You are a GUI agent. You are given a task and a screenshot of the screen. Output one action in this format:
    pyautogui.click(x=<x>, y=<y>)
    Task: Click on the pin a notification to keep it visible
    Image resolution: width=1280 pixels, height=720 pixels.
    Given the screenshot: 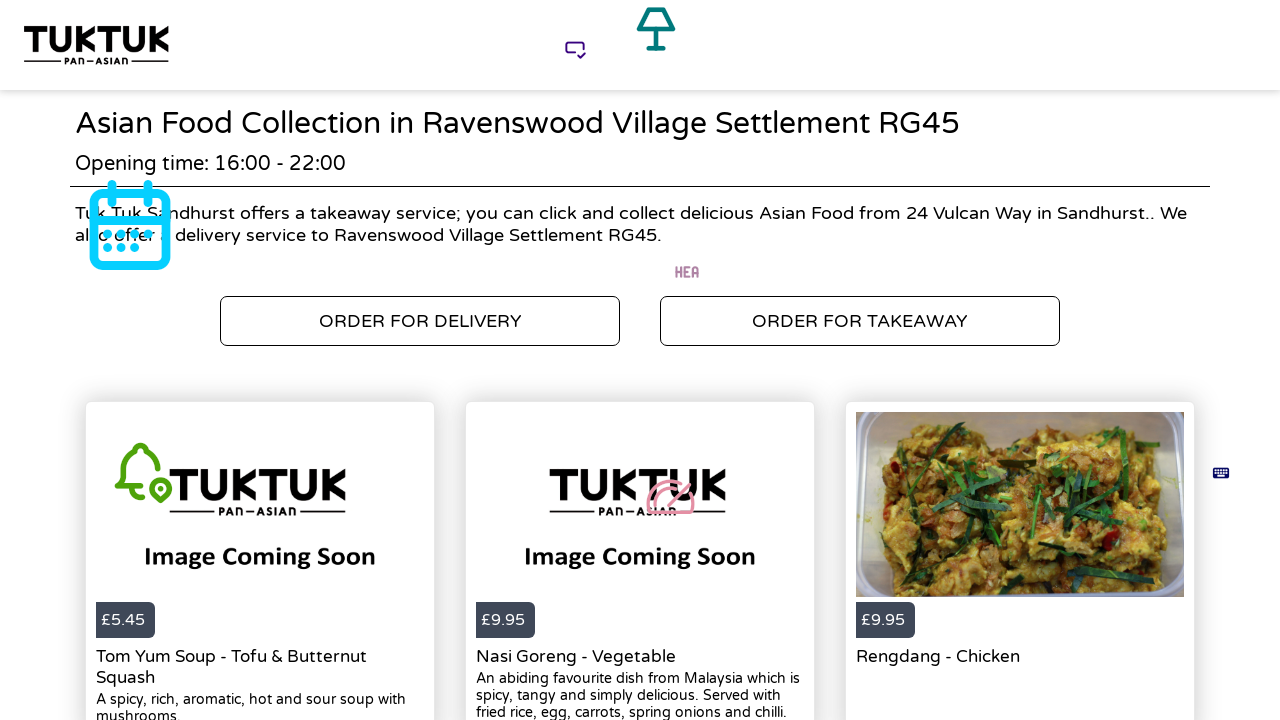 What is the action you would take?
    pyautogui.click(x=140, y=471)
    